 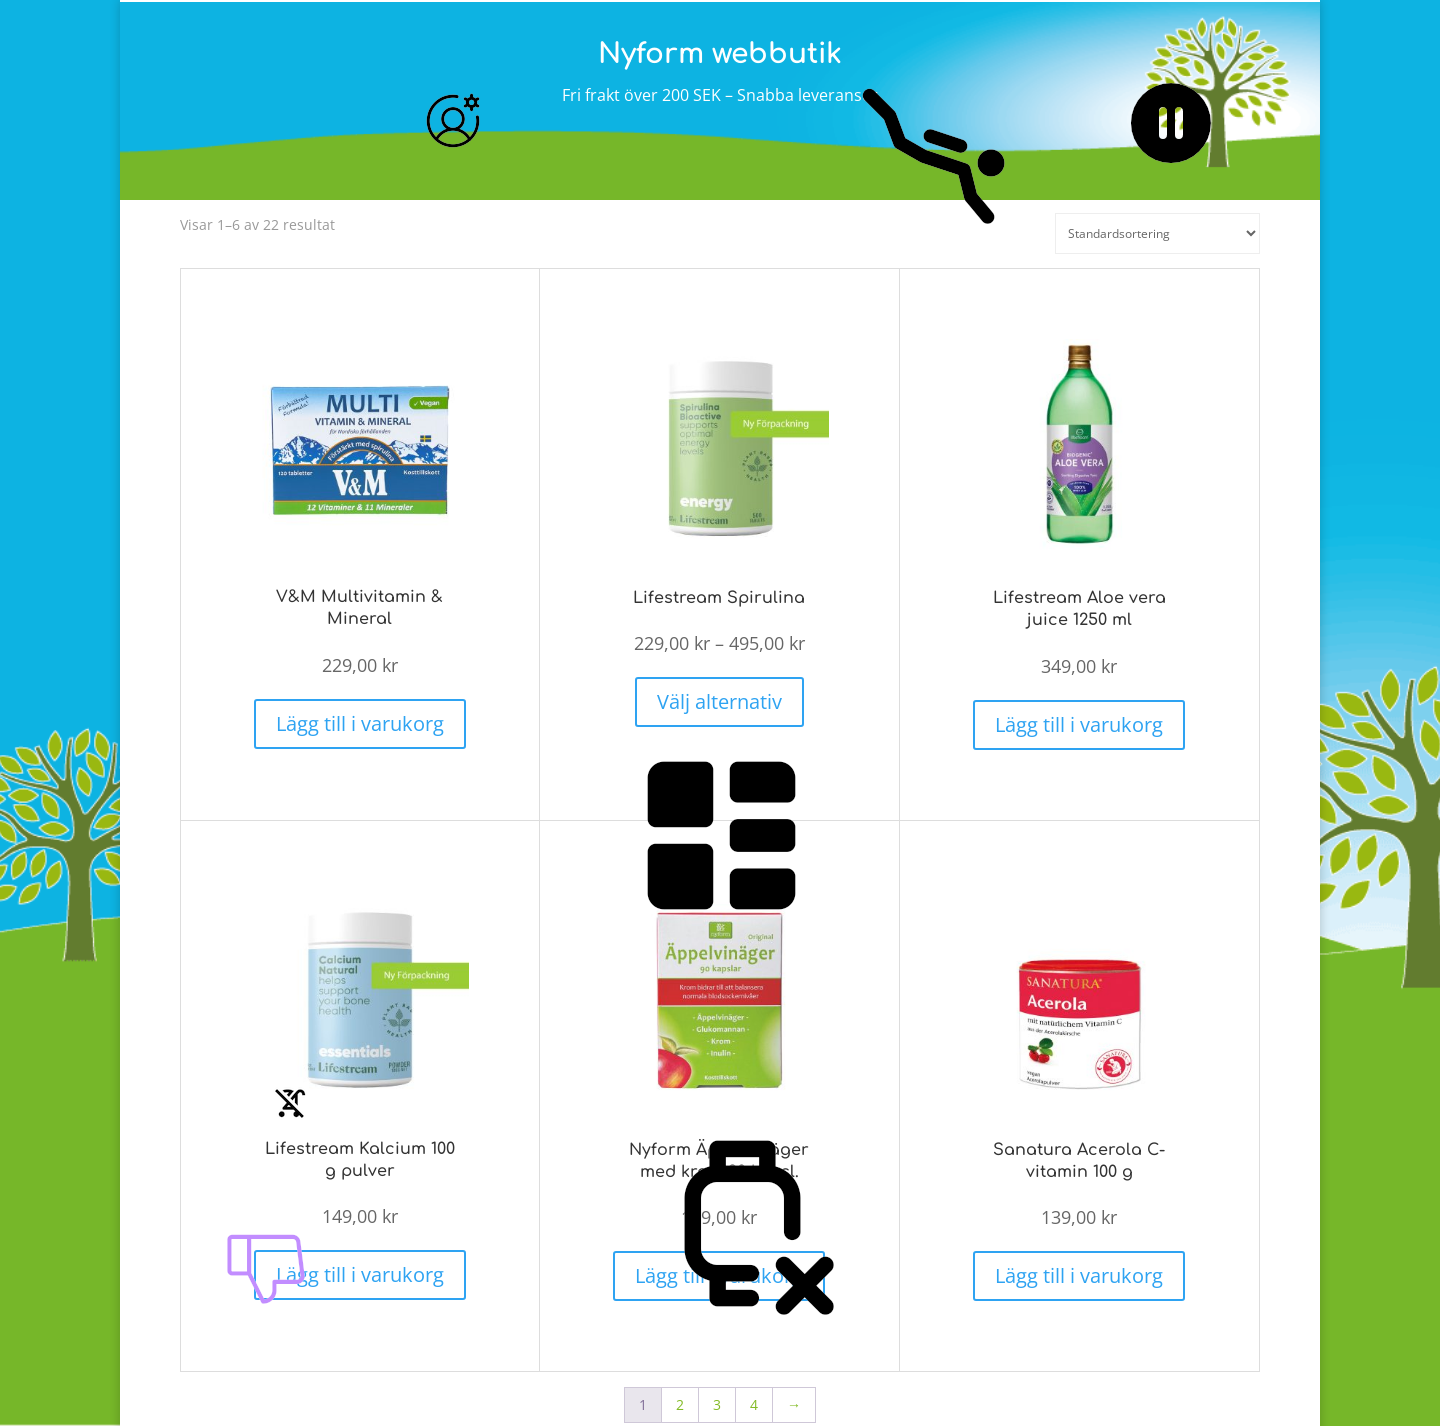 What do you see at coordinates (453, 121) in the screenshot?
I see `access user profile settings` at bounding box center [453, 121].